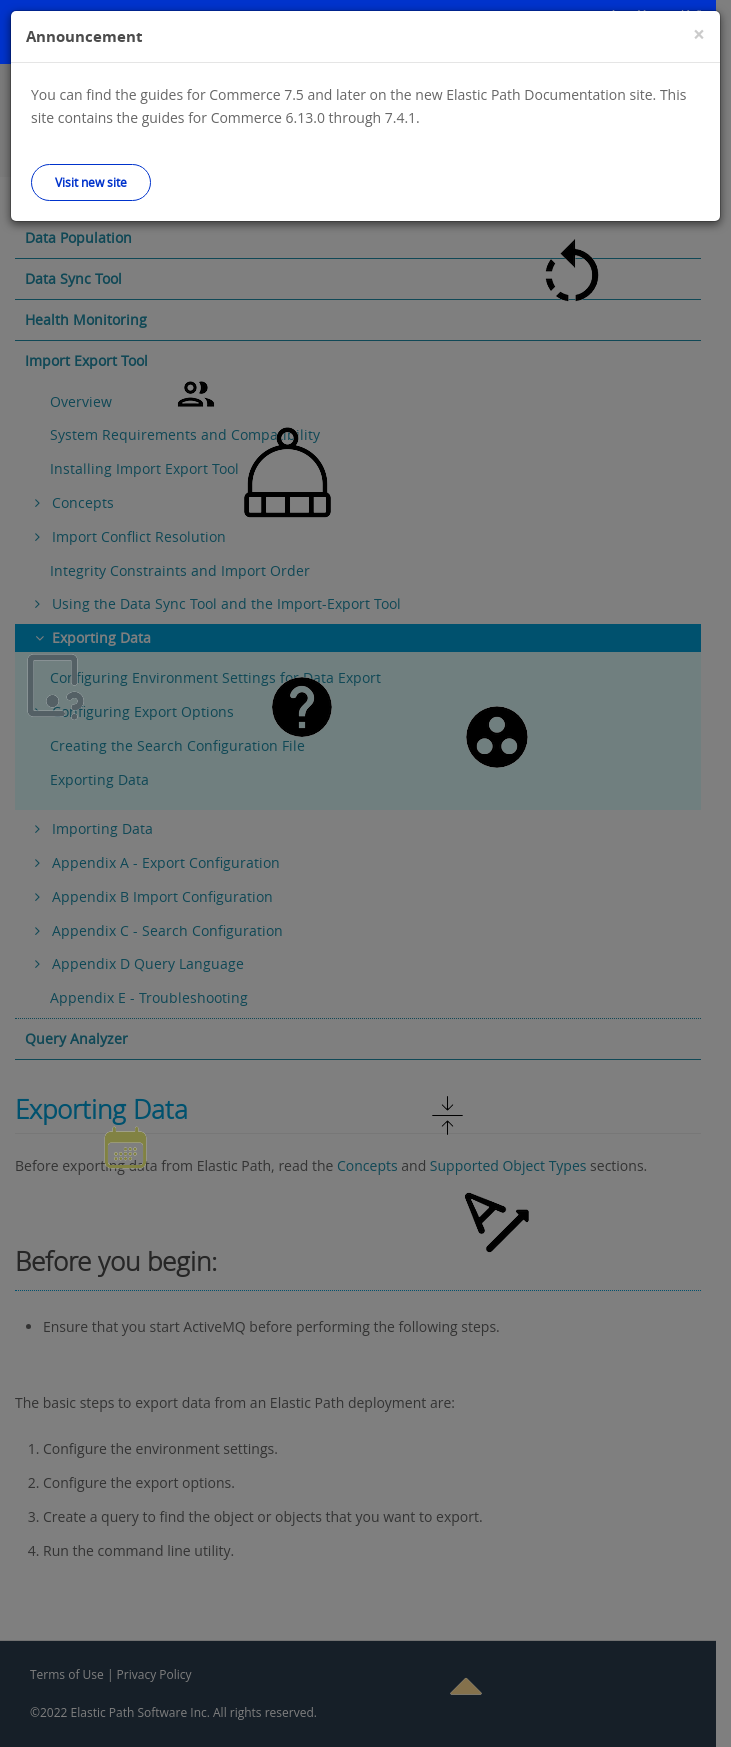  Describe the element at coordinates (125, 1147) in the screenshot. I see `view calendar with scheduled events` at that location.